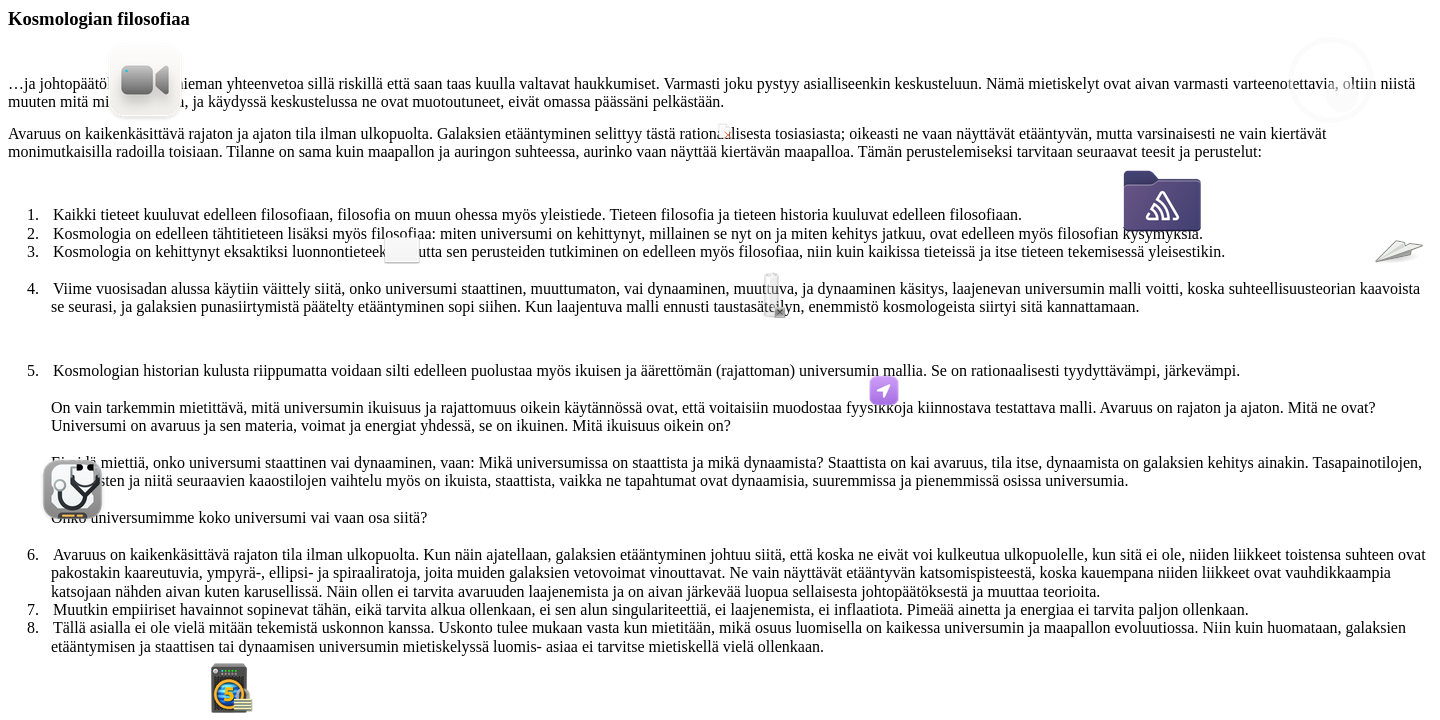 The height and width of the screenshot is (720, 1440). I want to click on open camera or start video recording, so click(145, 80).